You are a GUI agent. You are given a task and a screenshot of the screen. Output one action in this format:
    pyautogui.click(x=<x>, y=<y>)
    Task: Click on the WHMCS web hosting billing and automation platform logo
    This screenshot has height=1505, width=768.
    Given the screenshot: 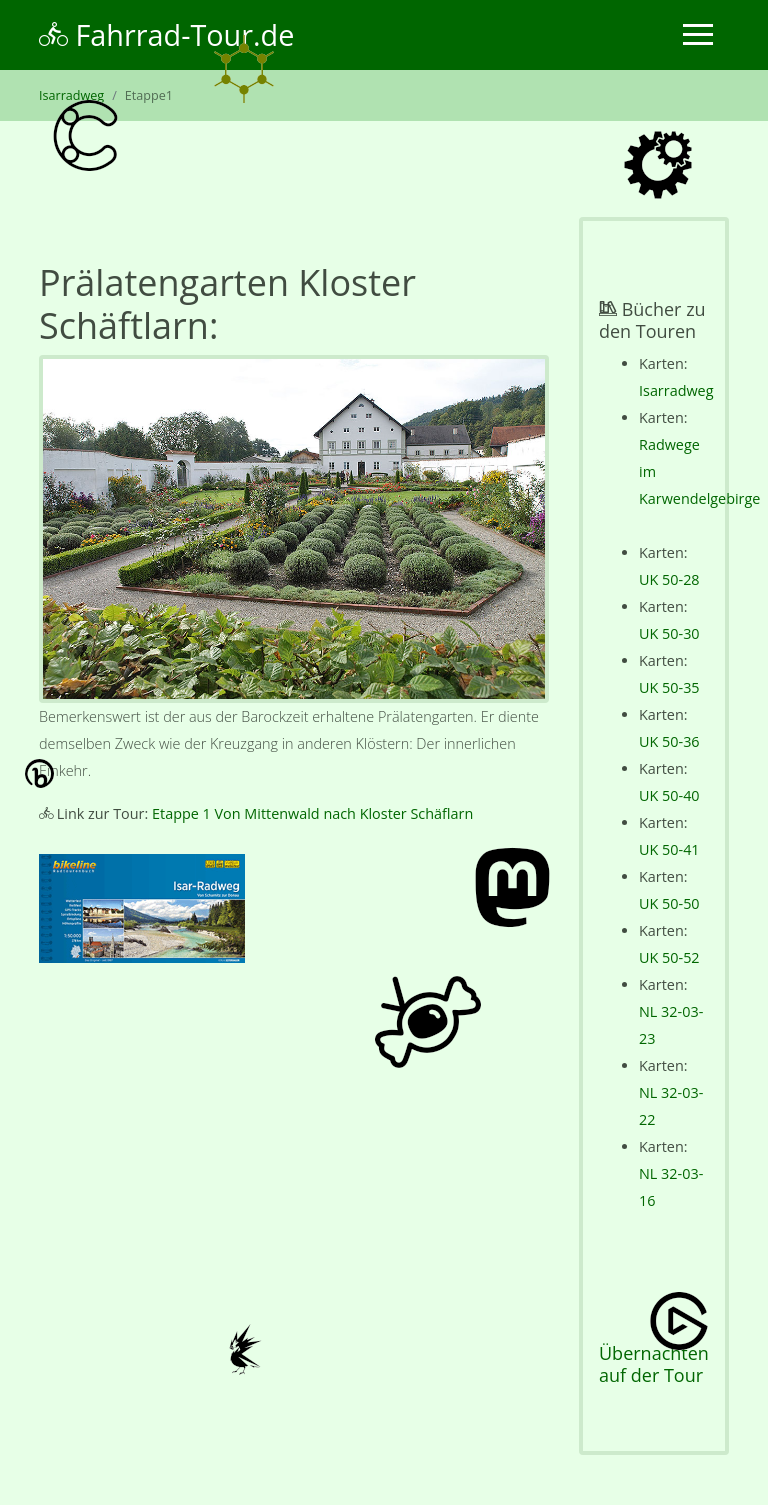 What is the action you would take?
    pyautogui.click(x=658, y=165)
    